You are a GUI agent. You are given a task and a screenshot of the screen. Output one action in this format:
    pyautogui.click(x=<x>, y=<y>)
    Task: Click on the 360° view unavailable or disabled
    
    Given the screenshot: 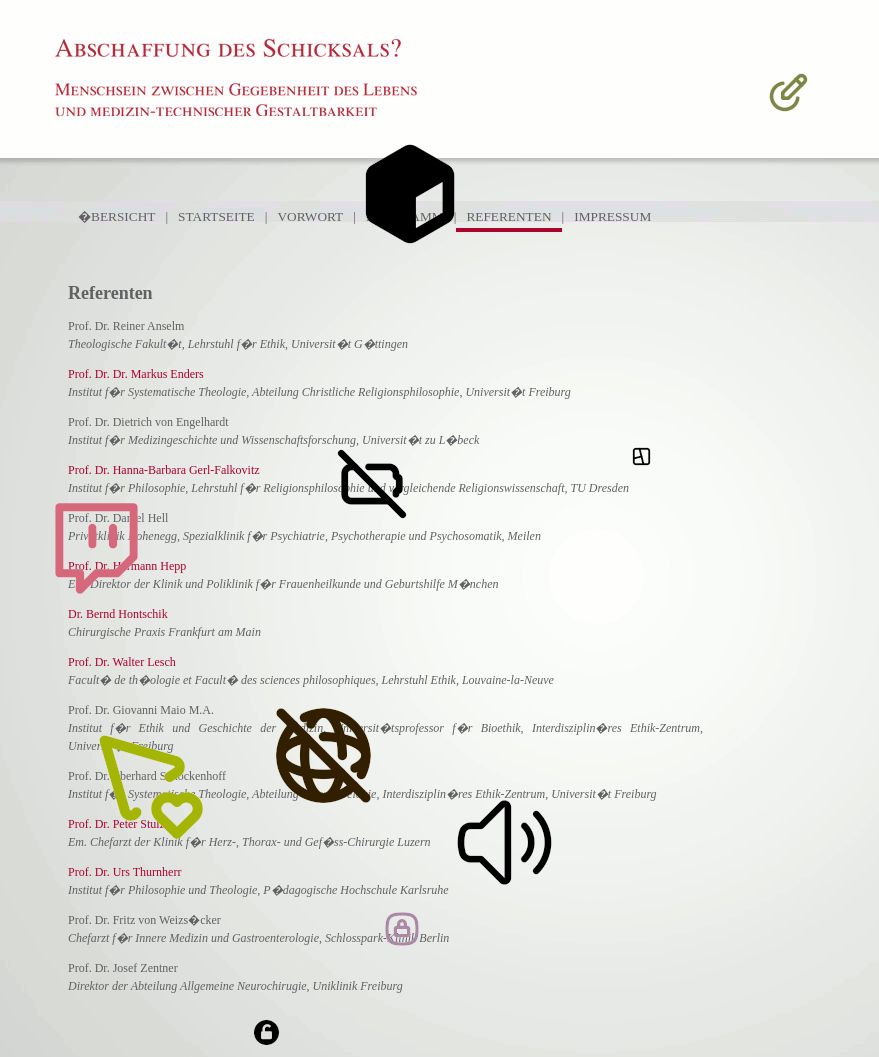 What is the action you would take?
    pyautogui.click(x=323, y=755)
    